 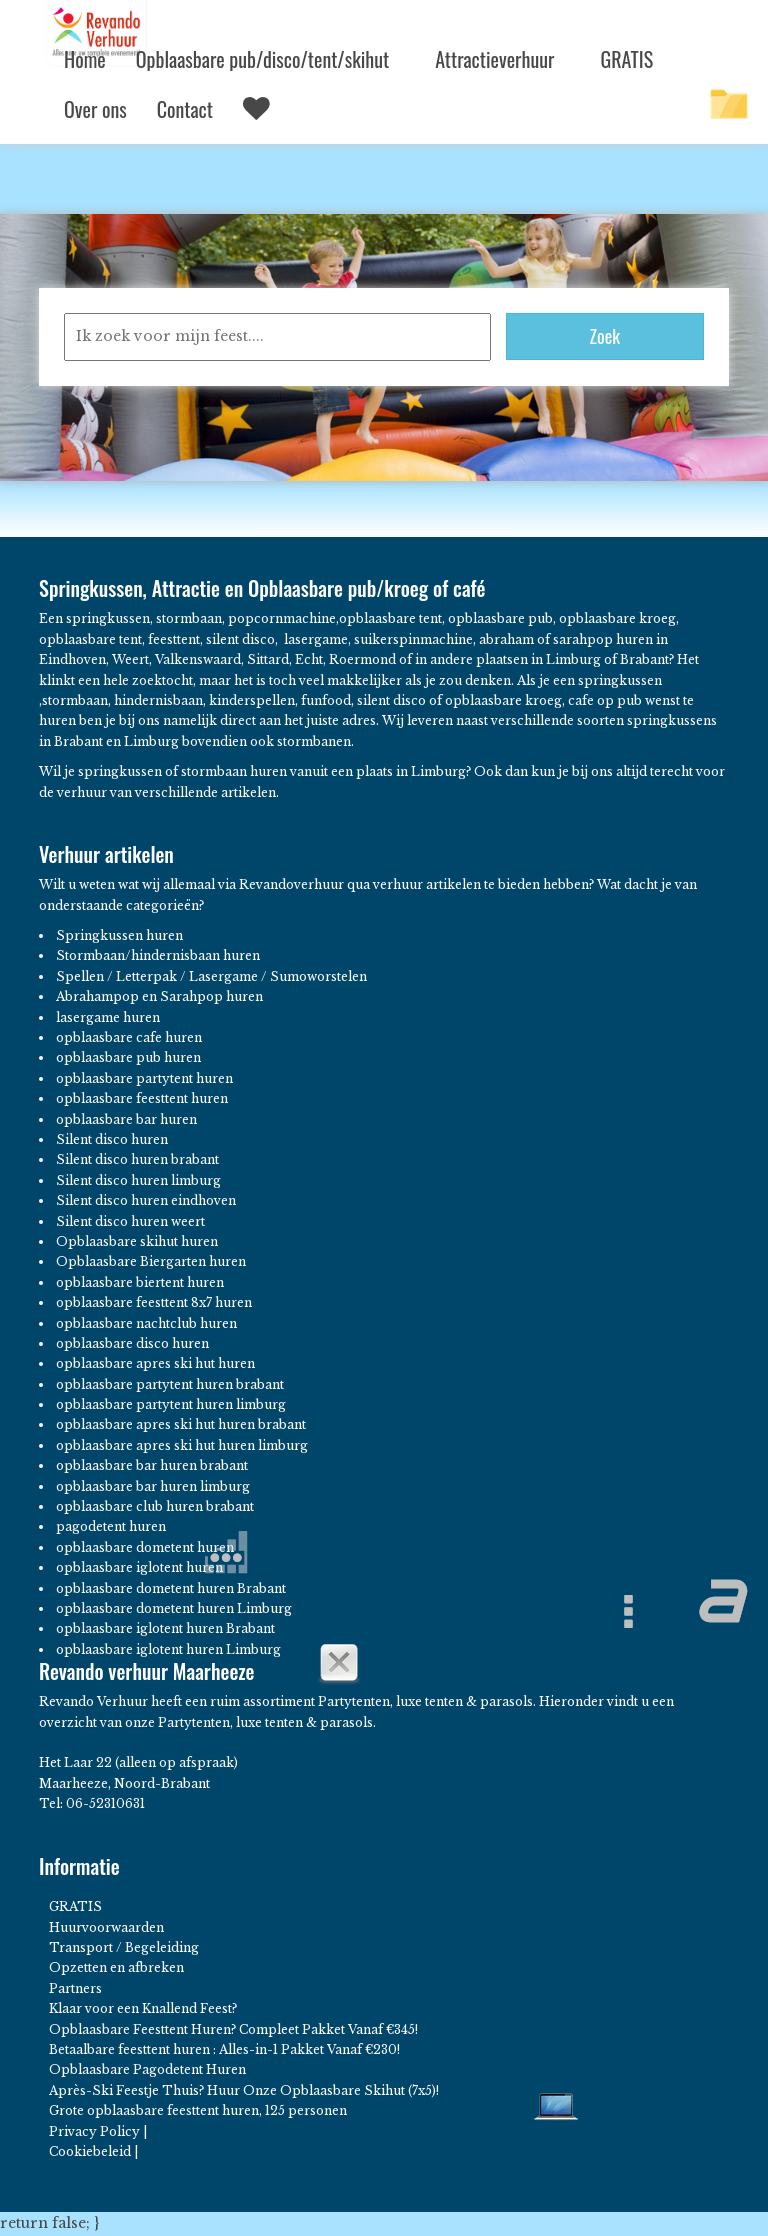 I want to click on indicates cellular network signal is being acquired, so click(x=227, y=1553).